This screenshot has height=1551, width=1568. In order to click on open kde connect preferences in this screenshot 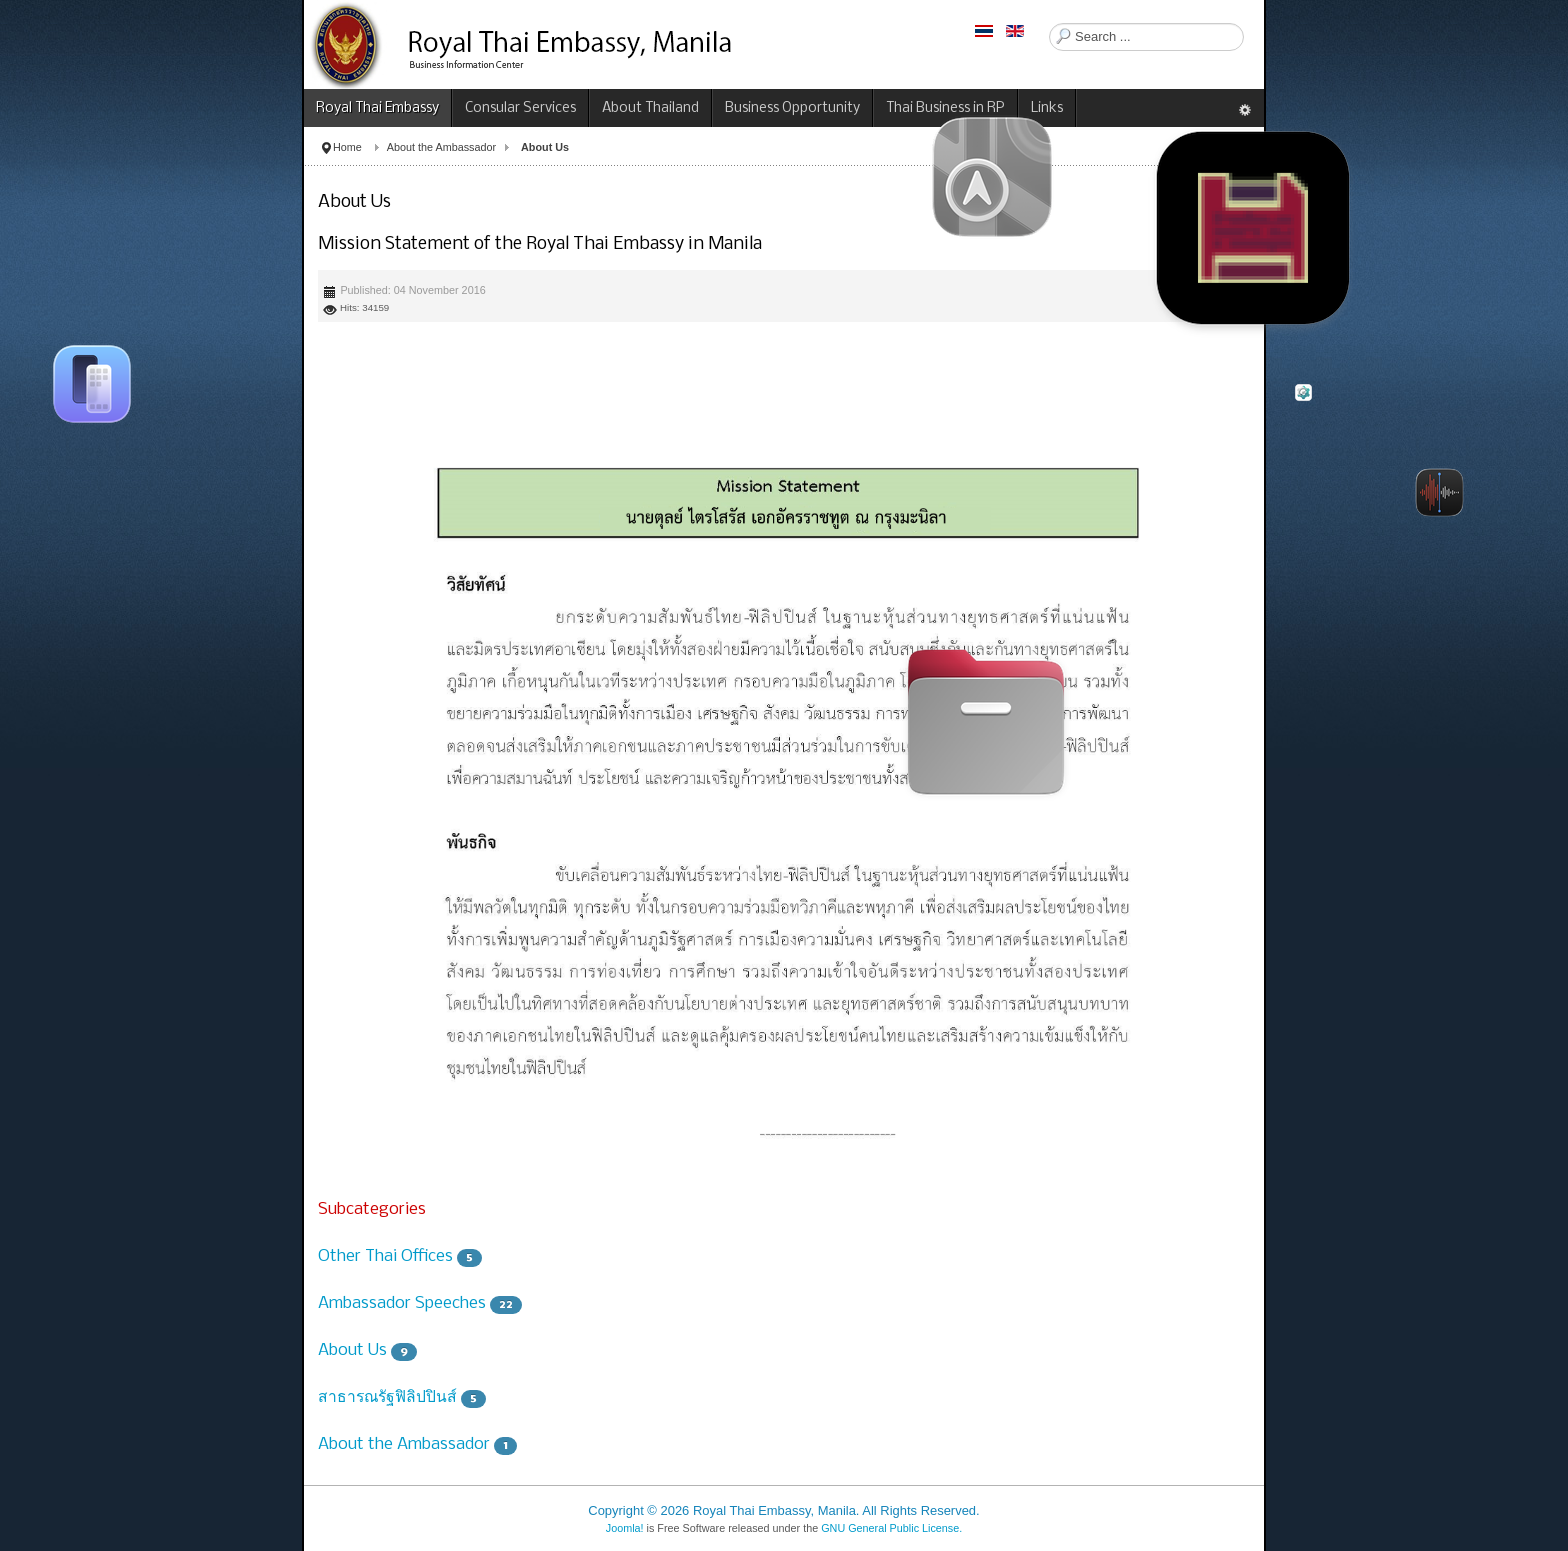, I will do `click(92, 384)`.